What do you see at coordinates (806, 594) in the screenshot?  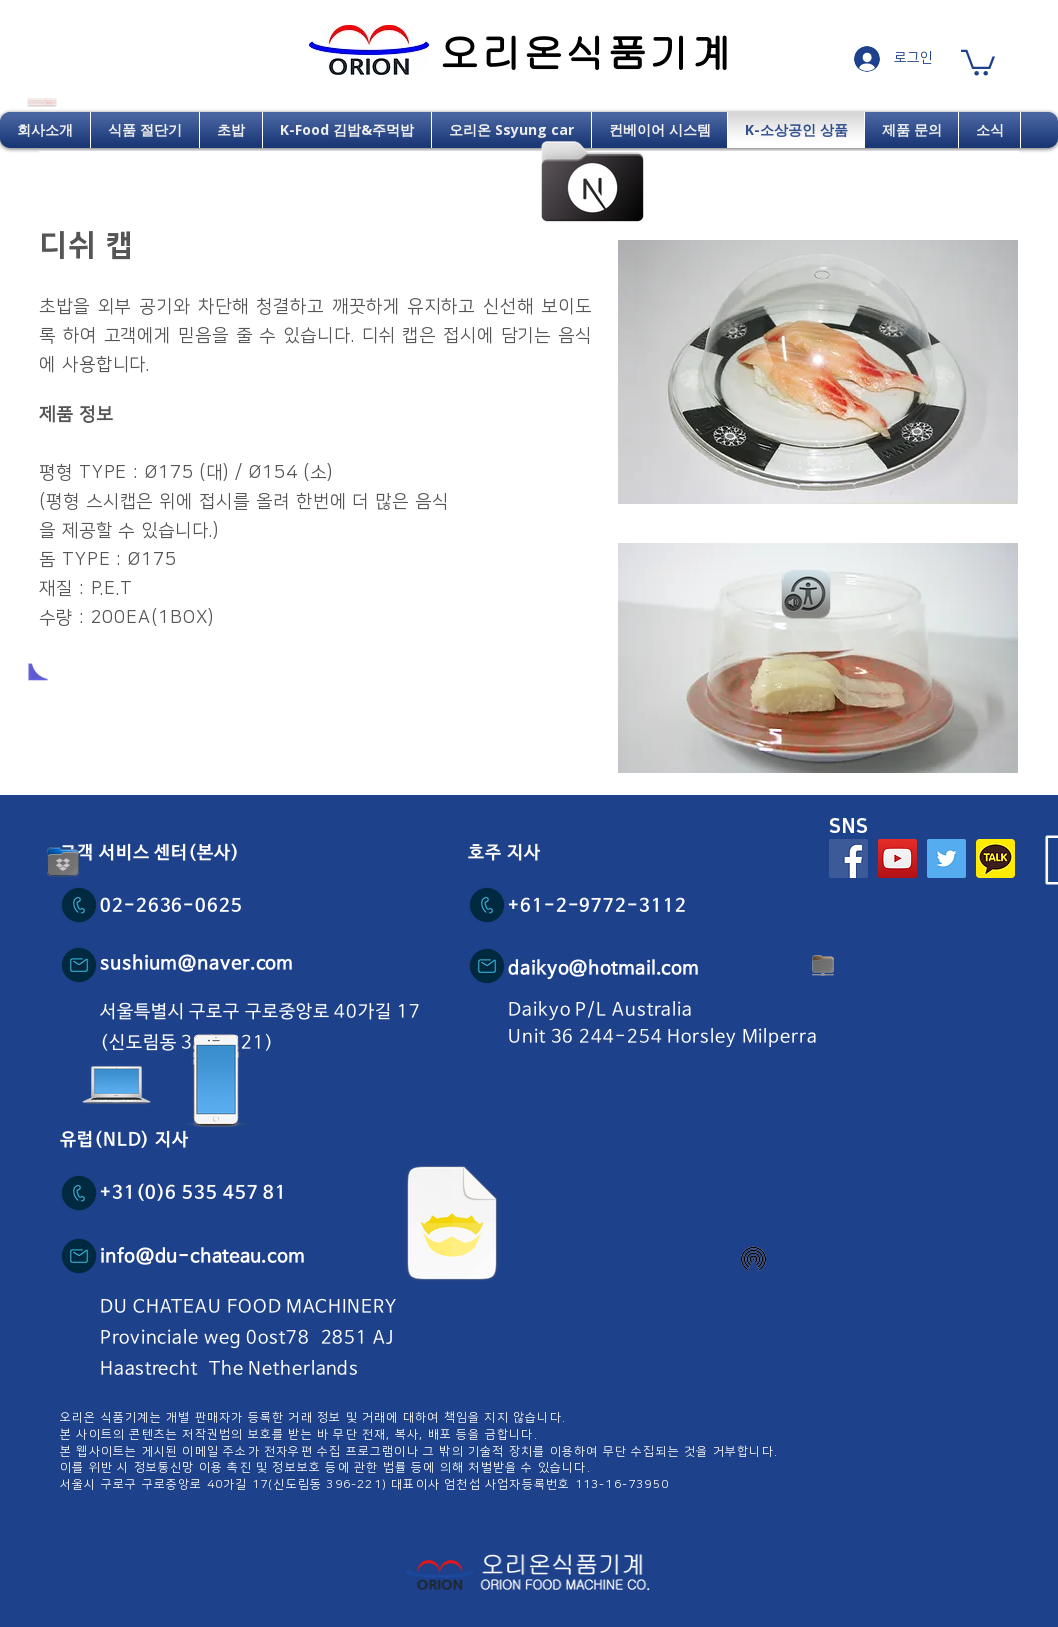 I see `enable voiceover screen reader accessibility` at bounding box center [806, 594].